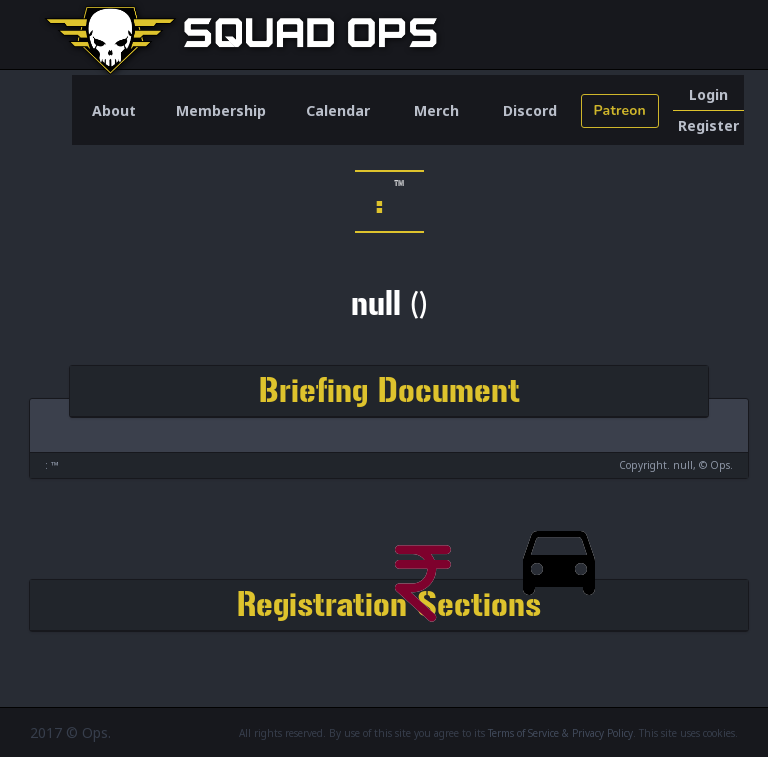 This screenshot has width=768, height=757. Describe the element at coordinates (559, 563) in the screenshot. I see `time to leave notification for upcoming trip` at that location.